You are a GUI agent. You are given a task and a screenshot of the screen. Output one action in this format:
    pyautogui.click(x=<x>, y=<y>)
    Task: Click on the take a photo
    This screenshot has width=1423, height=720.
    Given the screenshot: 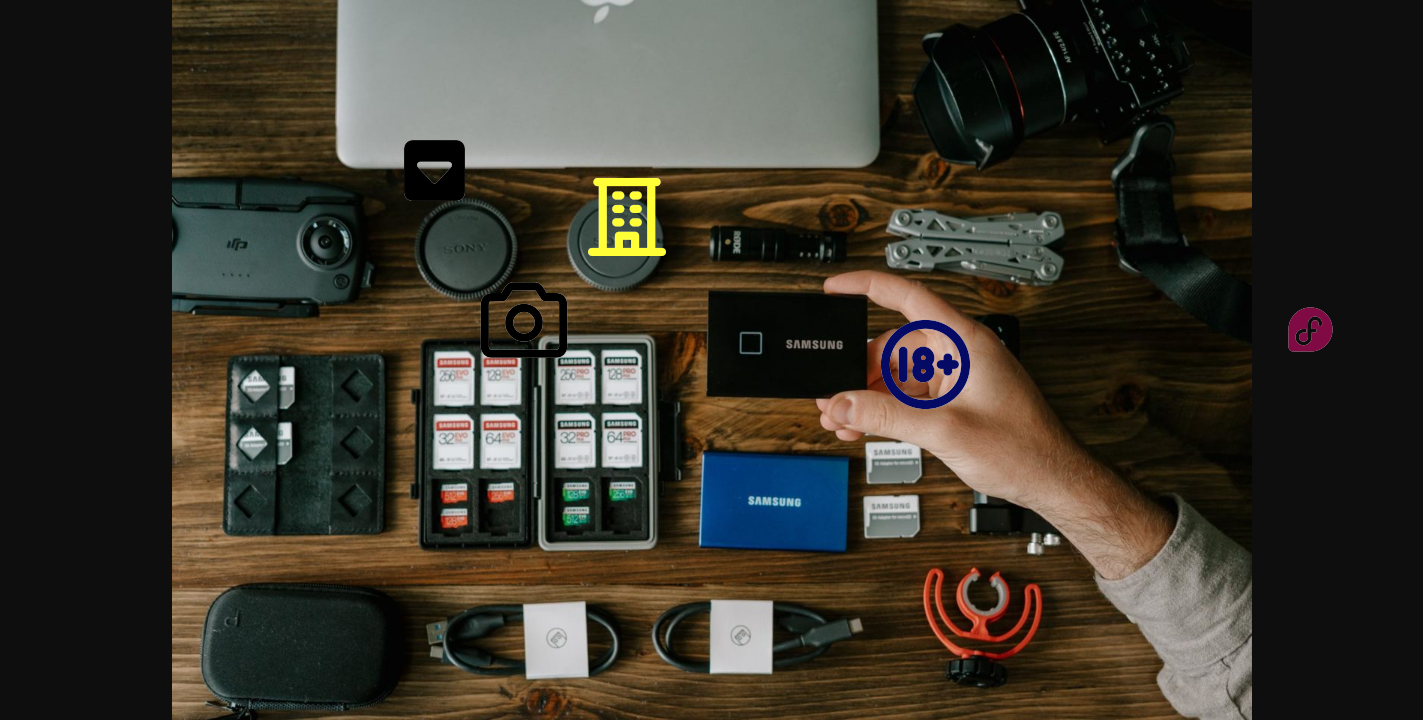 What is the action you would take?
    pyautogui.click(x=524, y=320)
    